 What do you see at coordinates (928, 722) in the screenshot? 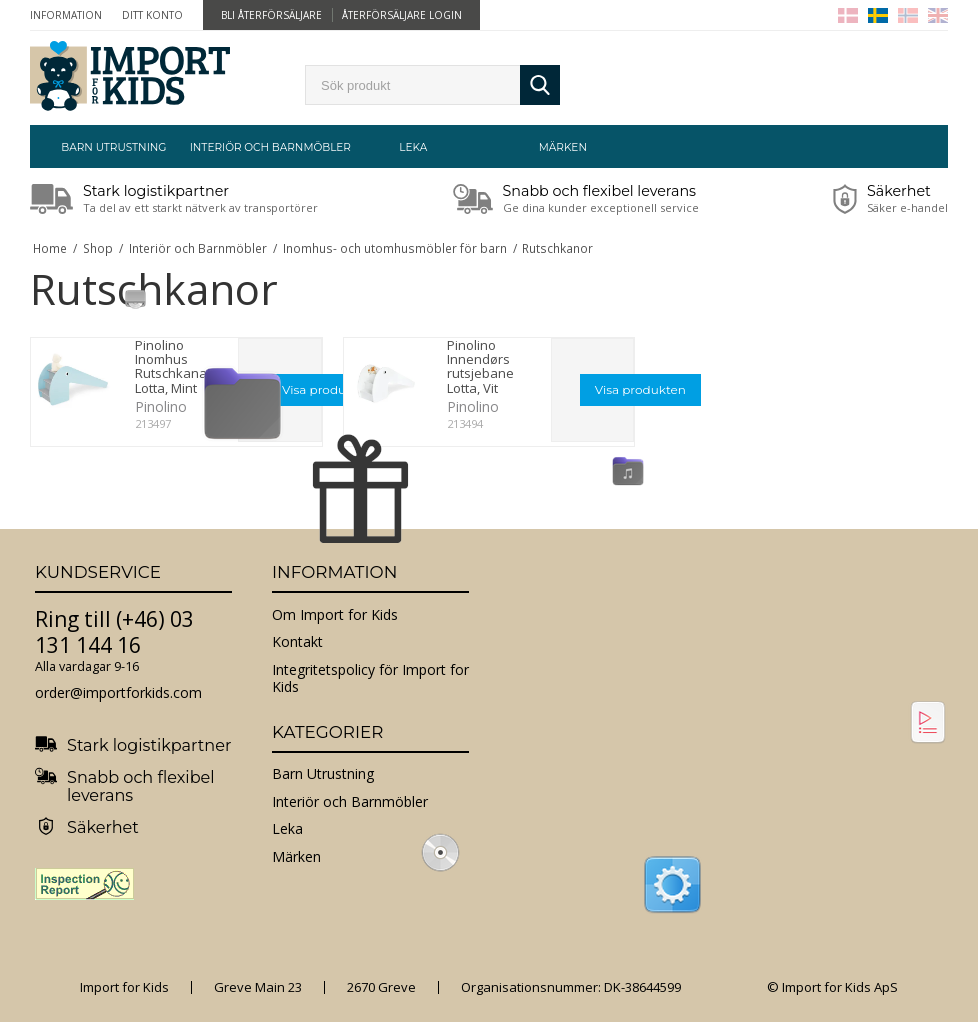
I see `an audio playlist file` at bounding box center [928, 722].